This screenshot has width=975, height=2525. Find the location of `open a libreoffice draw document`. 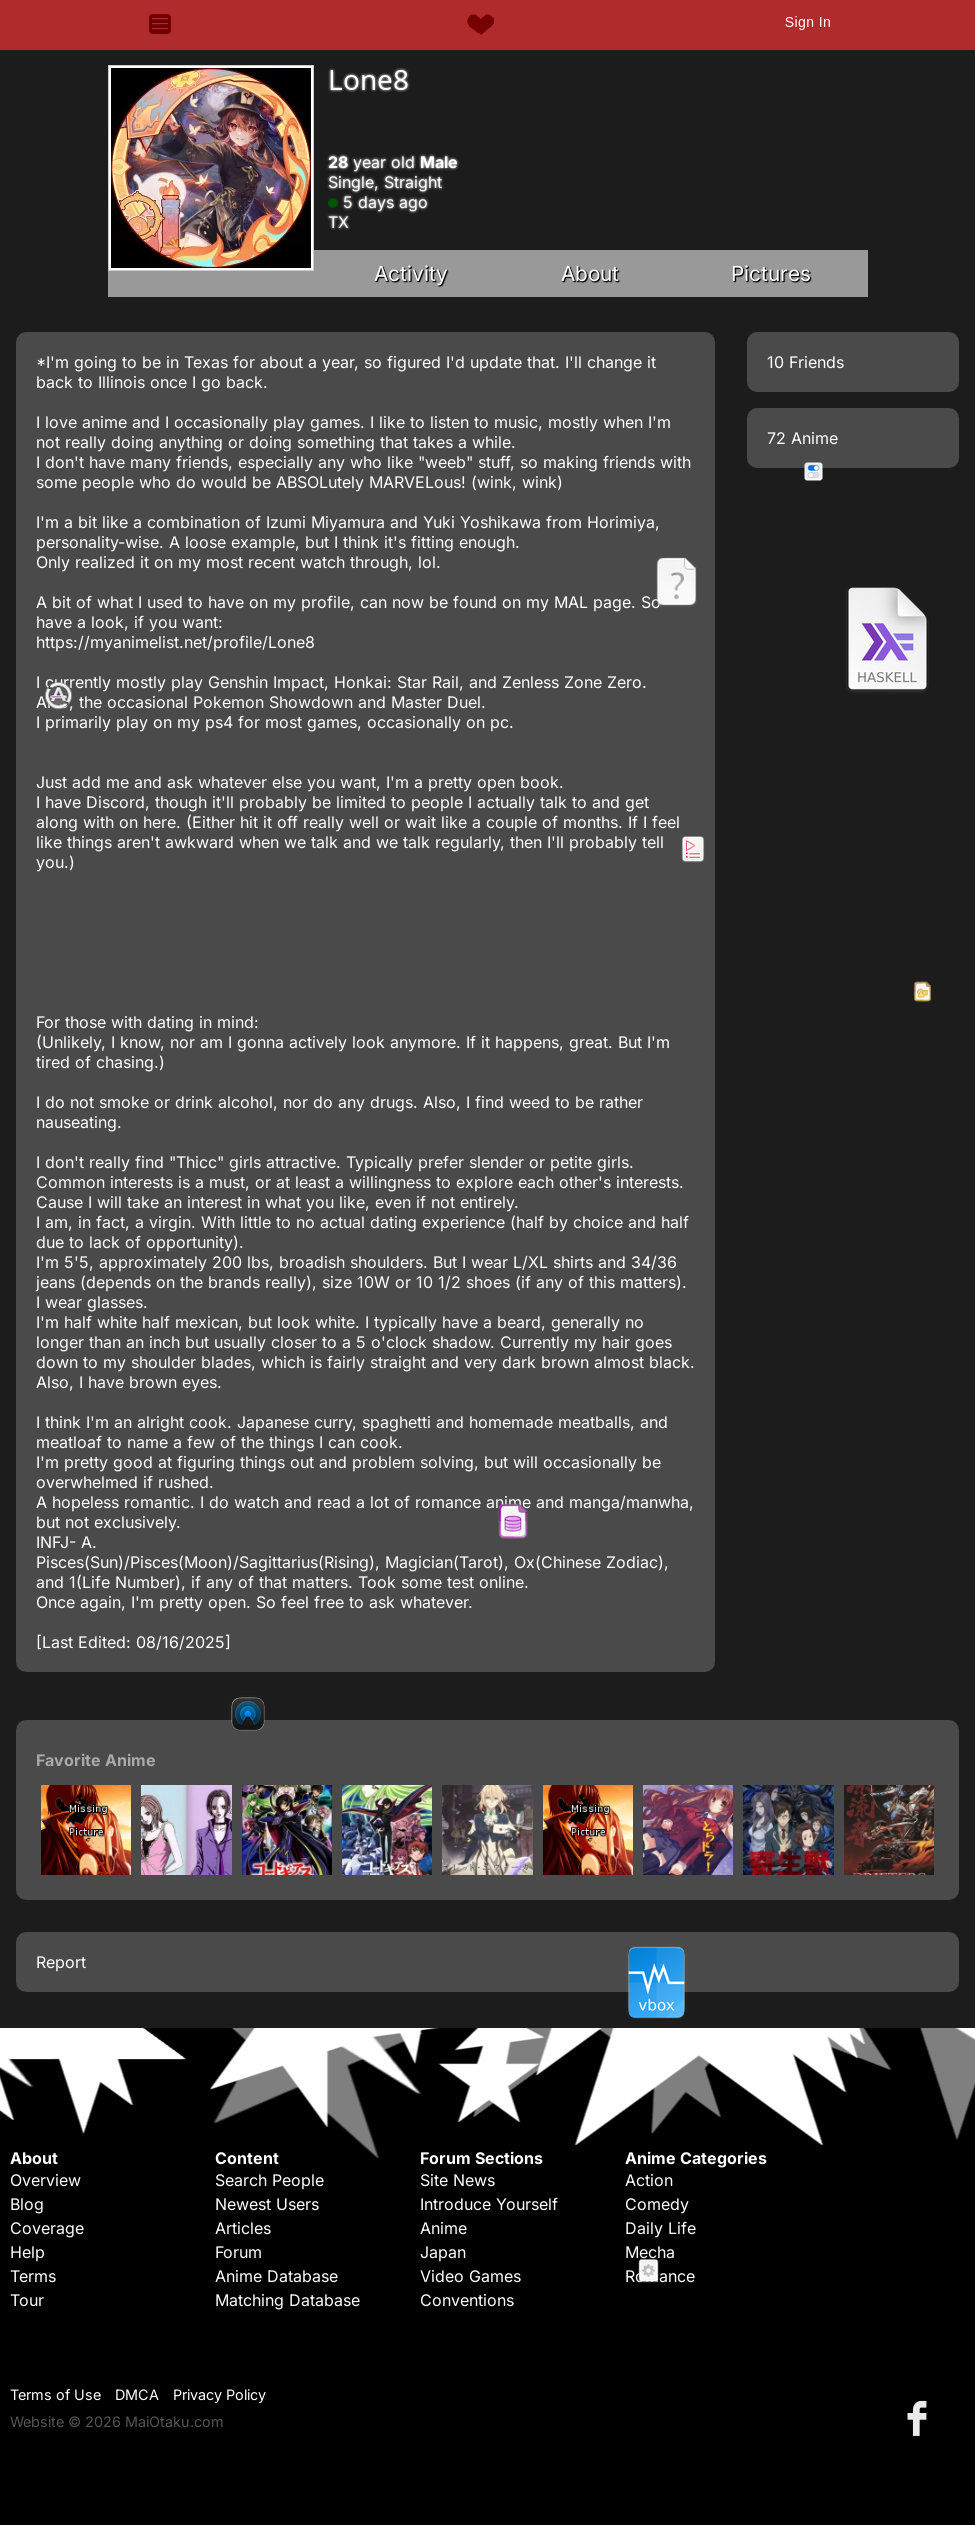

open a libreoffice draw document is located at coordinates (922, 991).